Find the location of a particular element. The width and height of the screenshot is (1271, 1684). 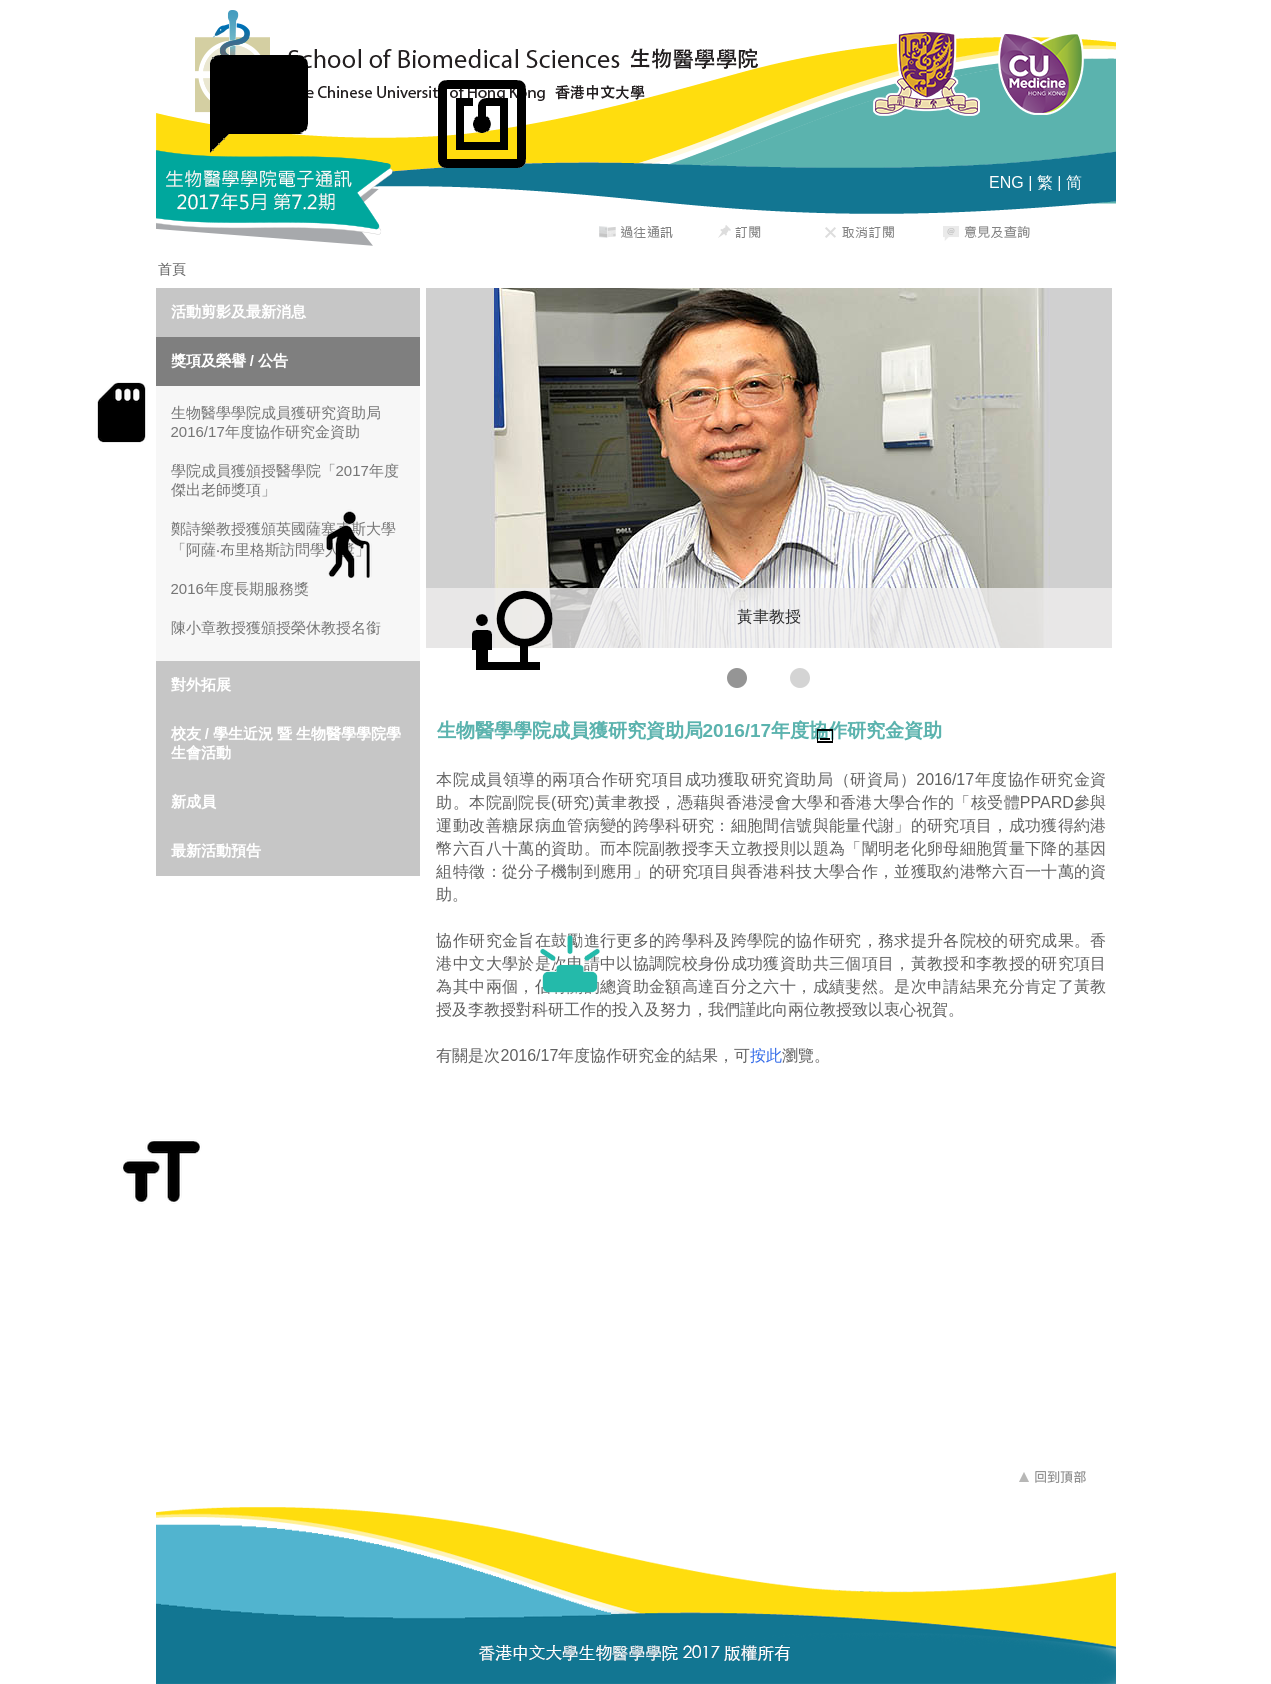

open chat or messaging is located at coordinates (259, 104).